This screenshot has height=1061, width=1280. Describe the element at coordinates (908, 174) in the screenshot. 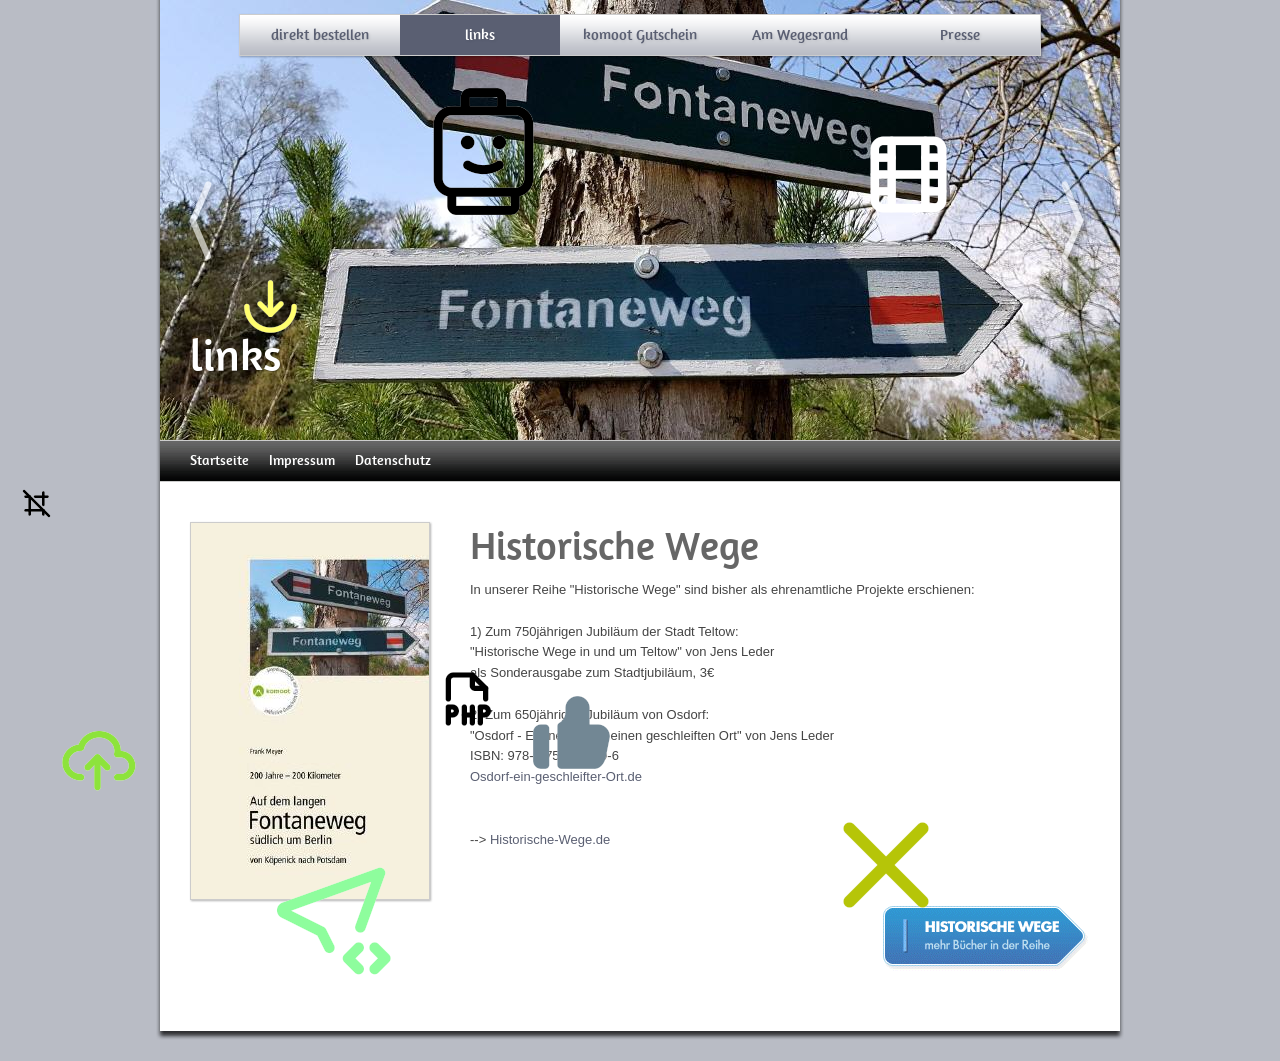

I see `access video or movie content` at that location.